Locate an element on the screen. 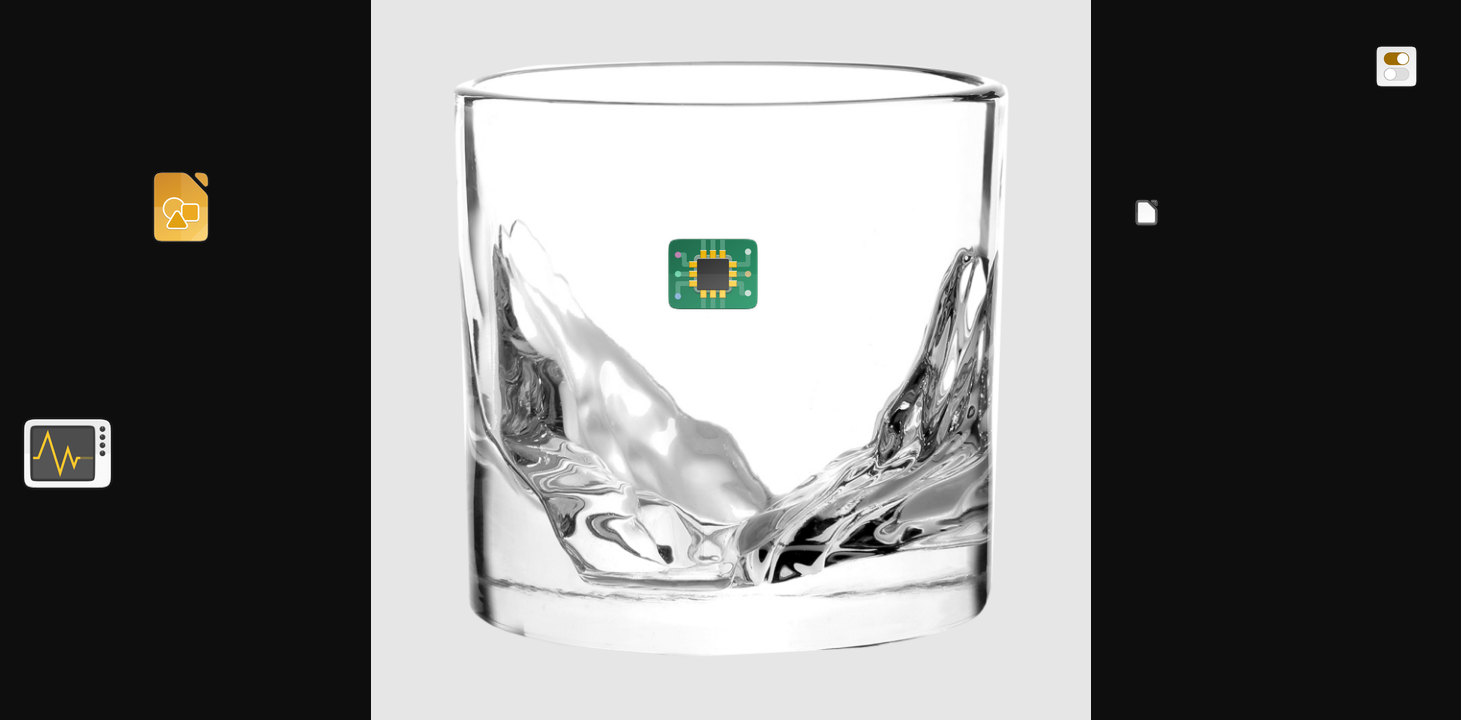  open libreoffice draw application is located at coordinates (181, 207).